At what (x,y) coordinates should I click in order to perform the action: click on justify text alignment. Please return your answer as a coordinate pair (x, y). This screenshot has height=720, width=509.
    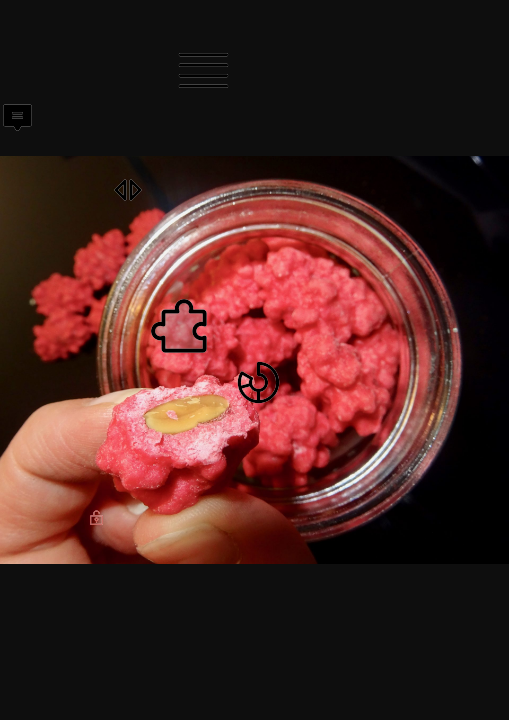
    Looking at the image, I should click on (203, 71).